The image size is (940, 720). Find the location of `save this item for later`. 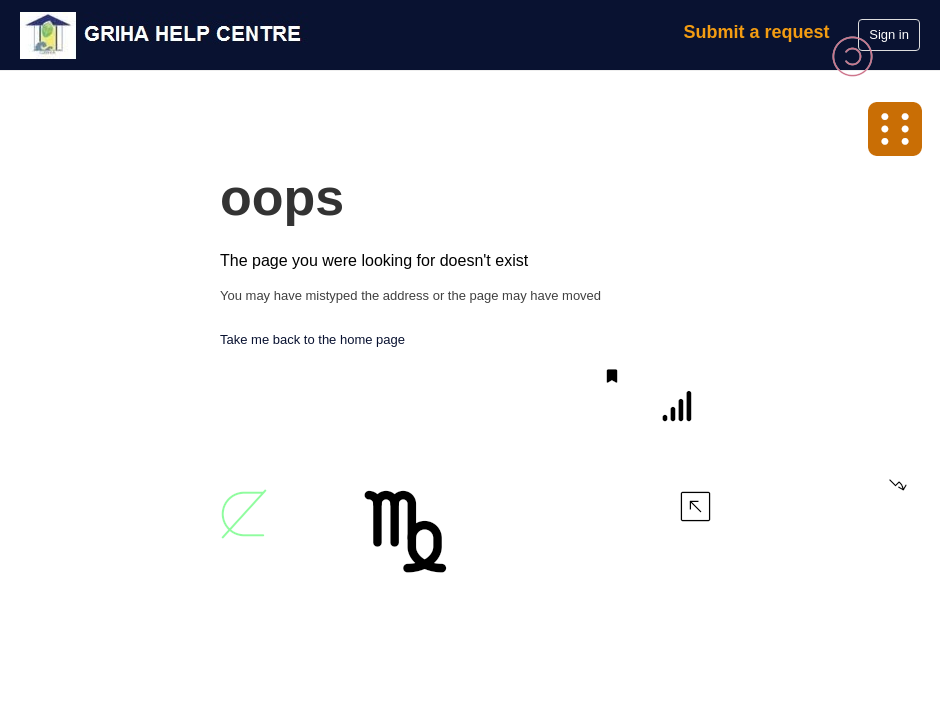

save this item for later is located at coordinates (612, 376).